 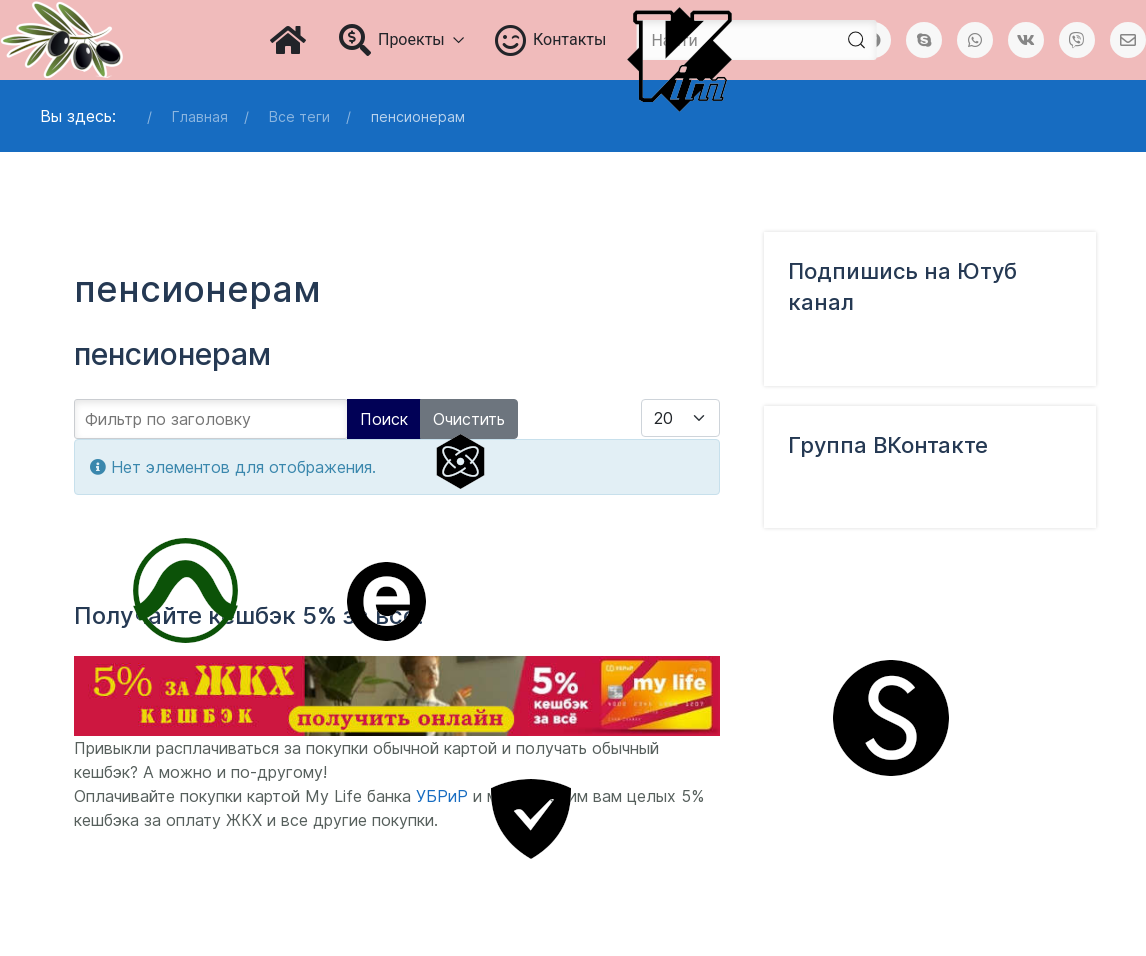 What do you see at coordinates (460, 461) in the screenshot?
I see `preact javascript library logo` at bounding box center [460, 461].